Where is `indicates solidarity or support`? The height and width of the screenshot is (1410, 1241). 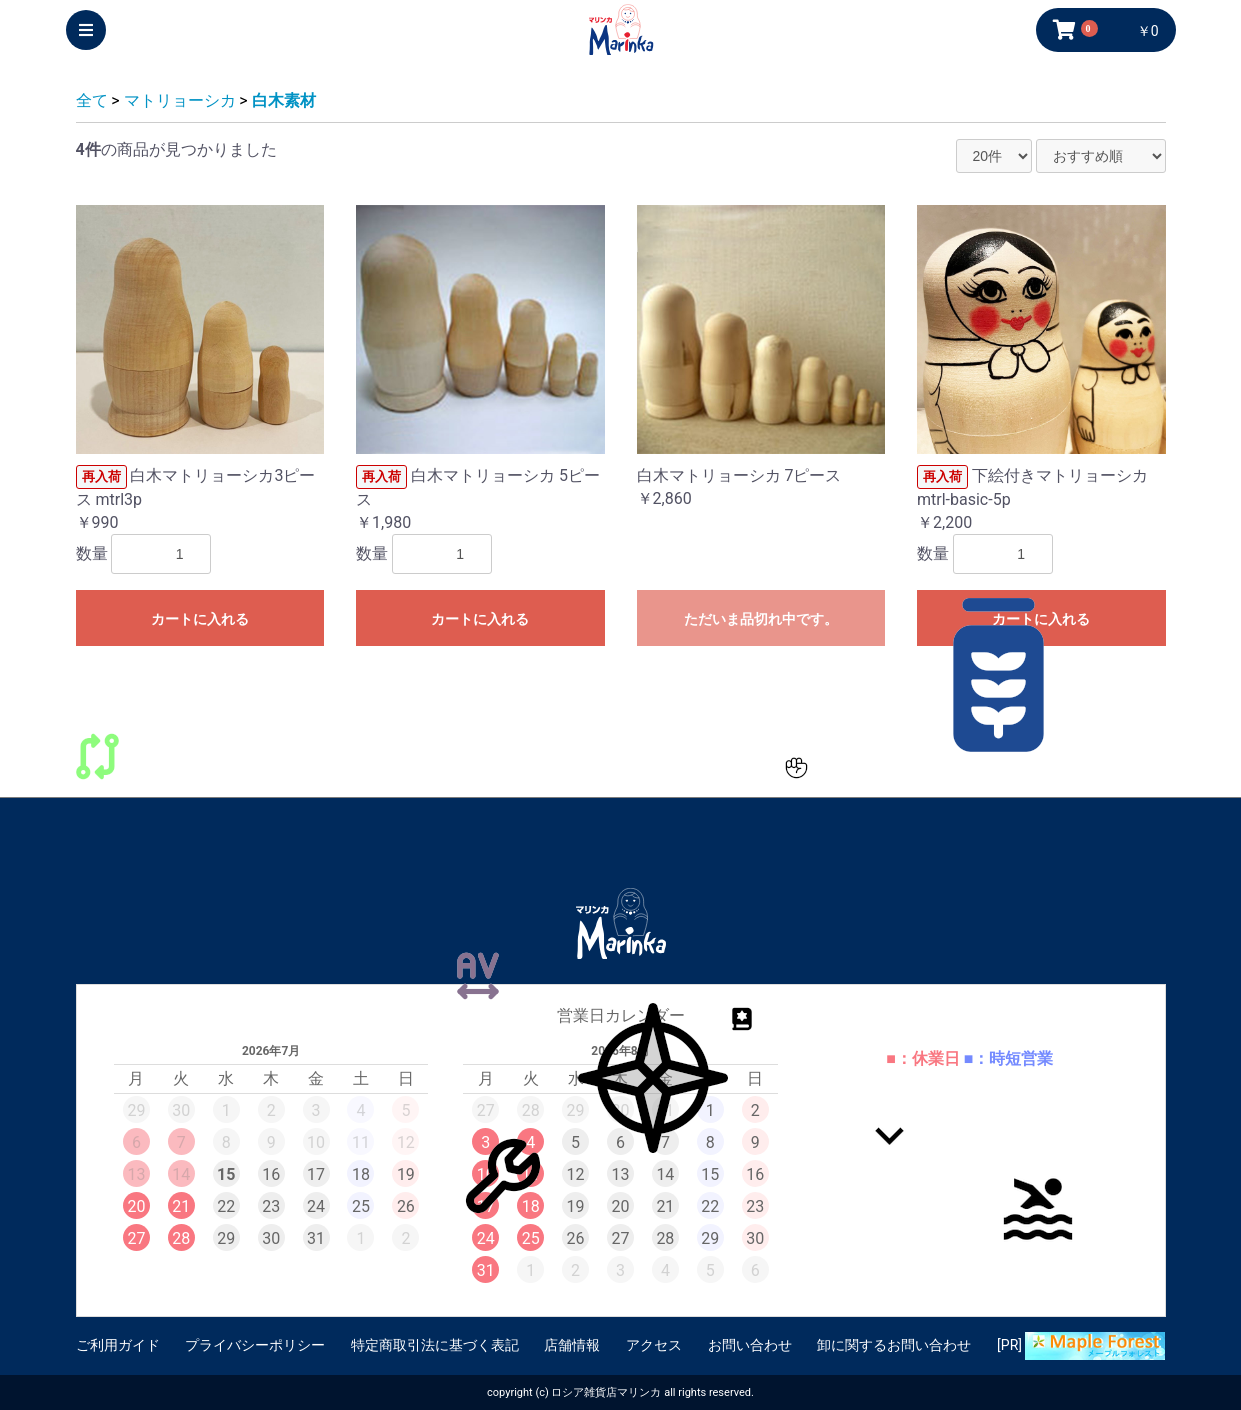 indicates solidarity or support is located at coordinates (796, 767).